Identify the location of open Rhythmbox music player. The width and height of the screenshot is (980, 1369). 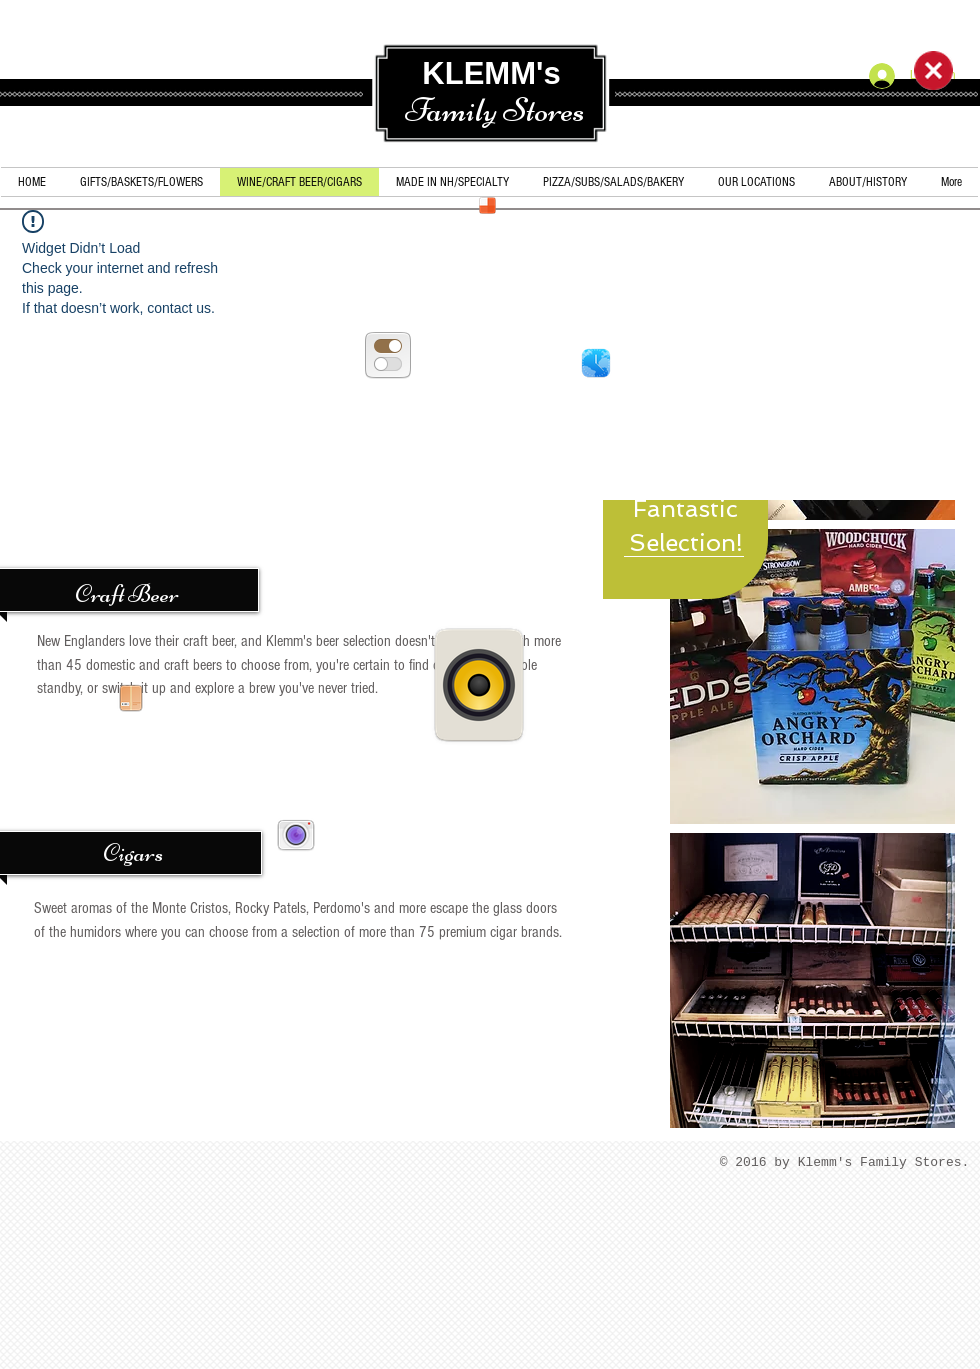
(479, 685).